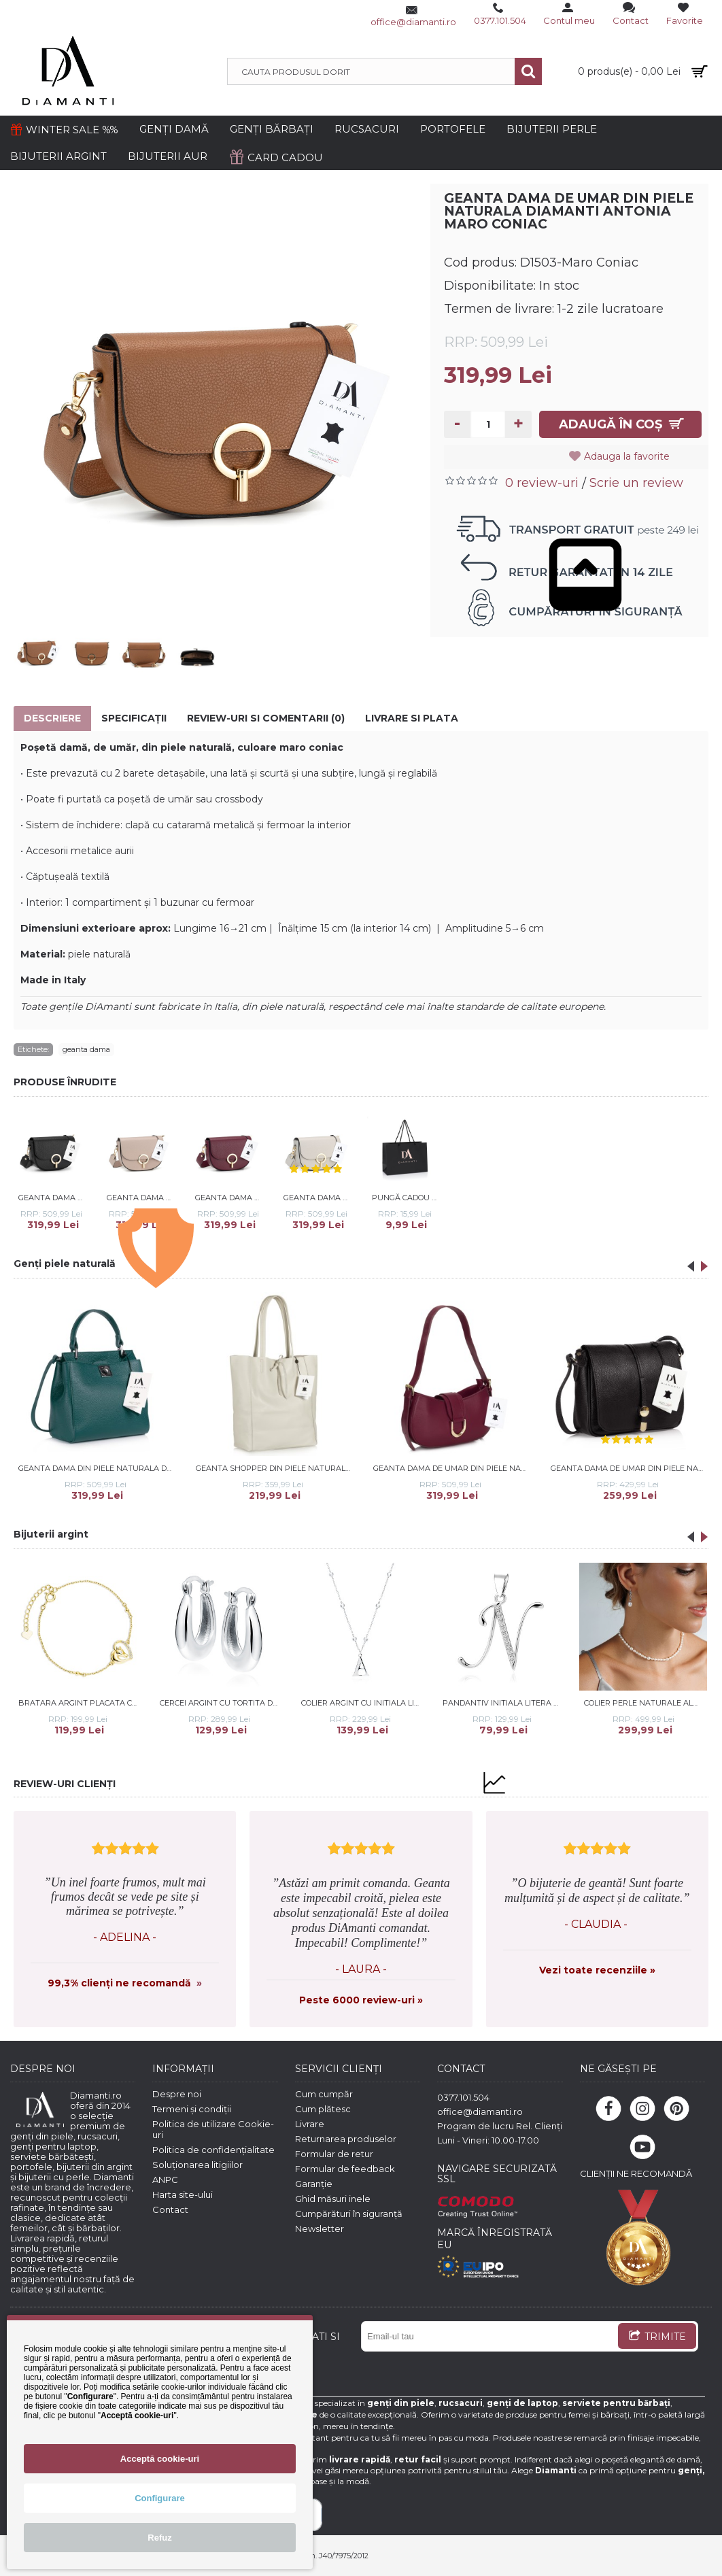 The width and height of the screenshot is (722, 2576). What do you see at coordinates (585, 575) in the screenshot?
I see `expand the bottom bar or panel` at bounding box center [585, 575].